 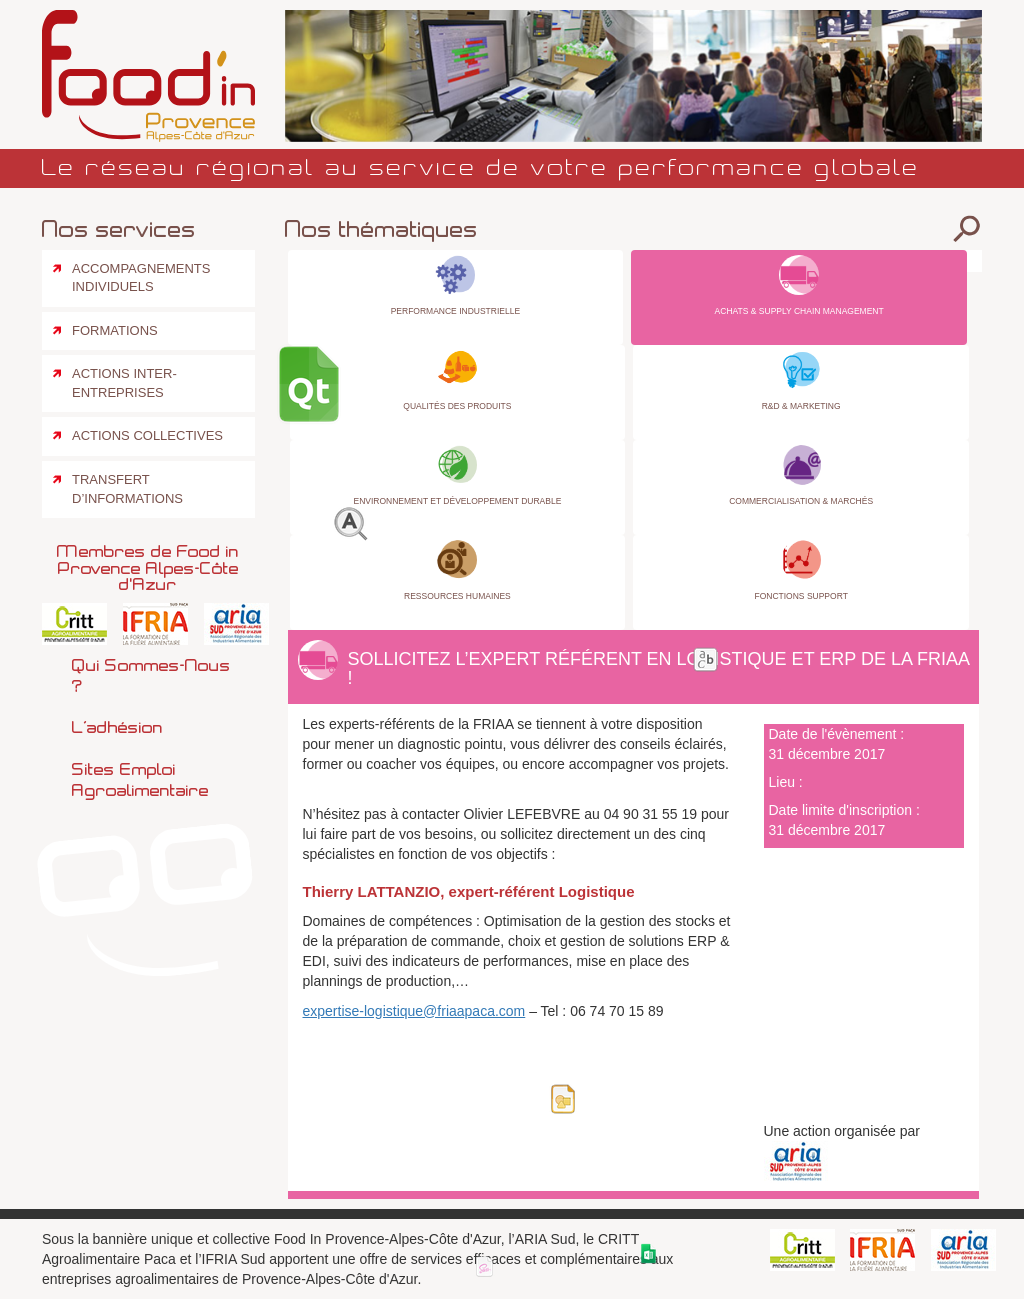 What do you see at coordinates (648, 1253) in the screenshot?
I see `open a Microsoft Excel spreadsheet file` at bounding box center [648, 1253].